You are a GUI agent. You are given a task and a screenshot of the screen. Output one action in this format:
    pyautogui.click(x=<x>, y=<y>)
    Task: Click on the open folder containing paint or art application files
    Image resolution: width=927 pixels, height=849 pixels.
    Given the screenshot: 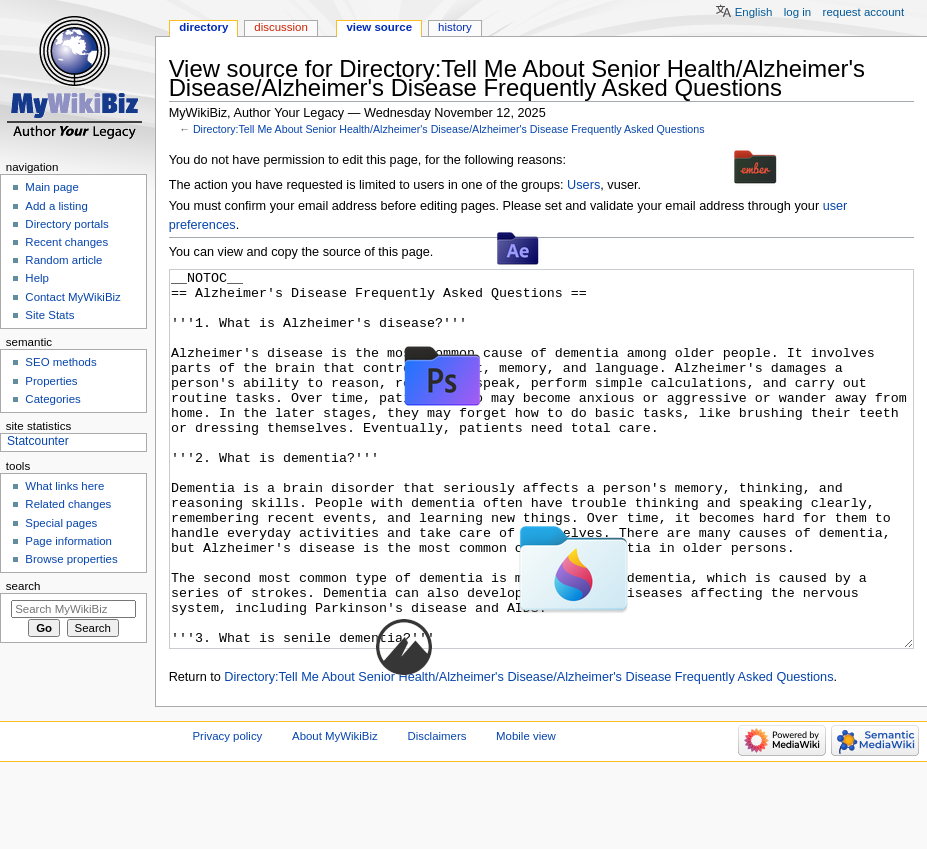 What is the action you would take?
    pyautogui.click(x=573, y=571)
    